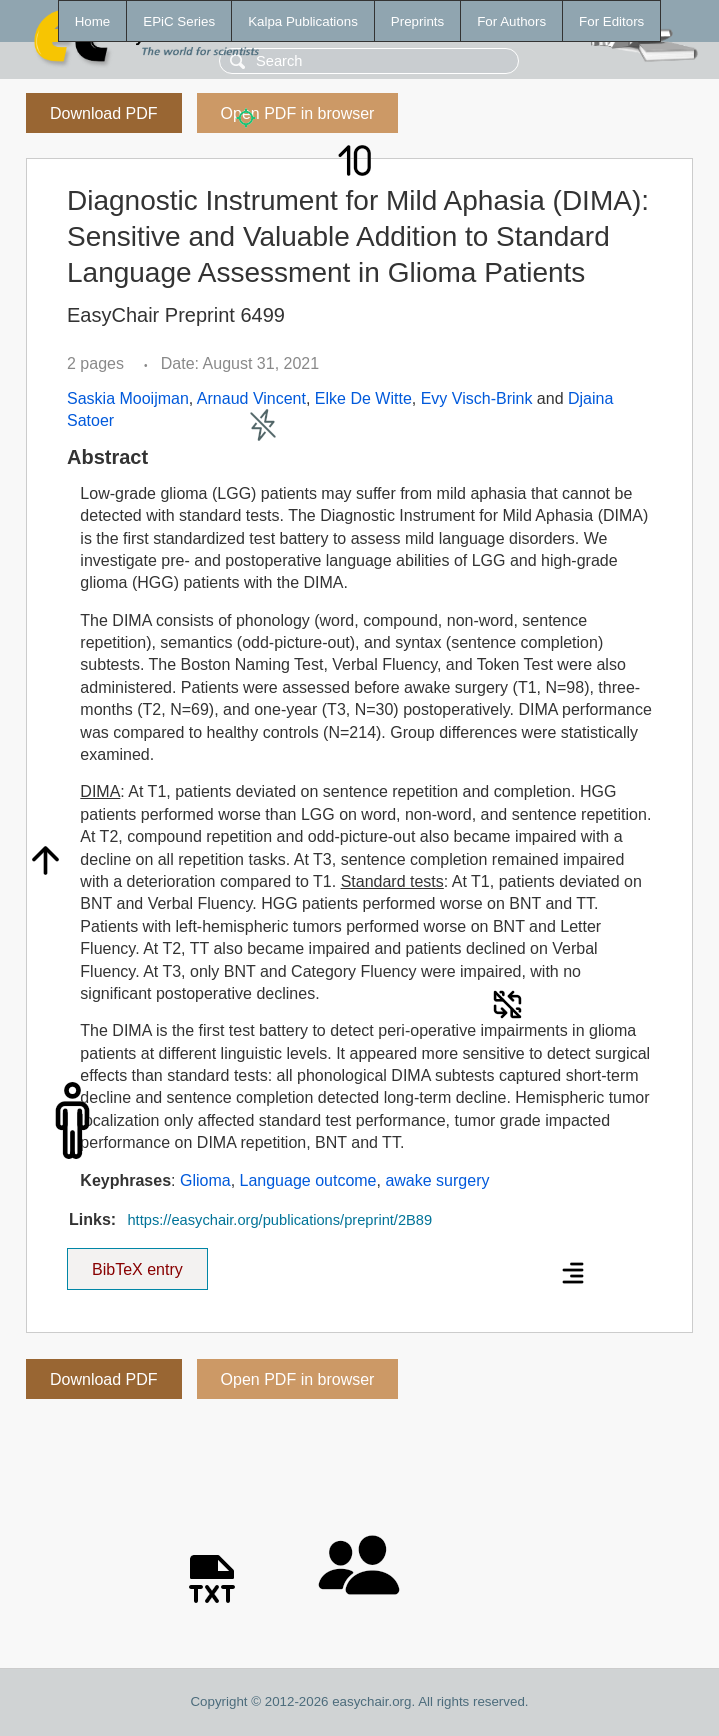  I want to click on scroll to top of page, so click(45, 860).